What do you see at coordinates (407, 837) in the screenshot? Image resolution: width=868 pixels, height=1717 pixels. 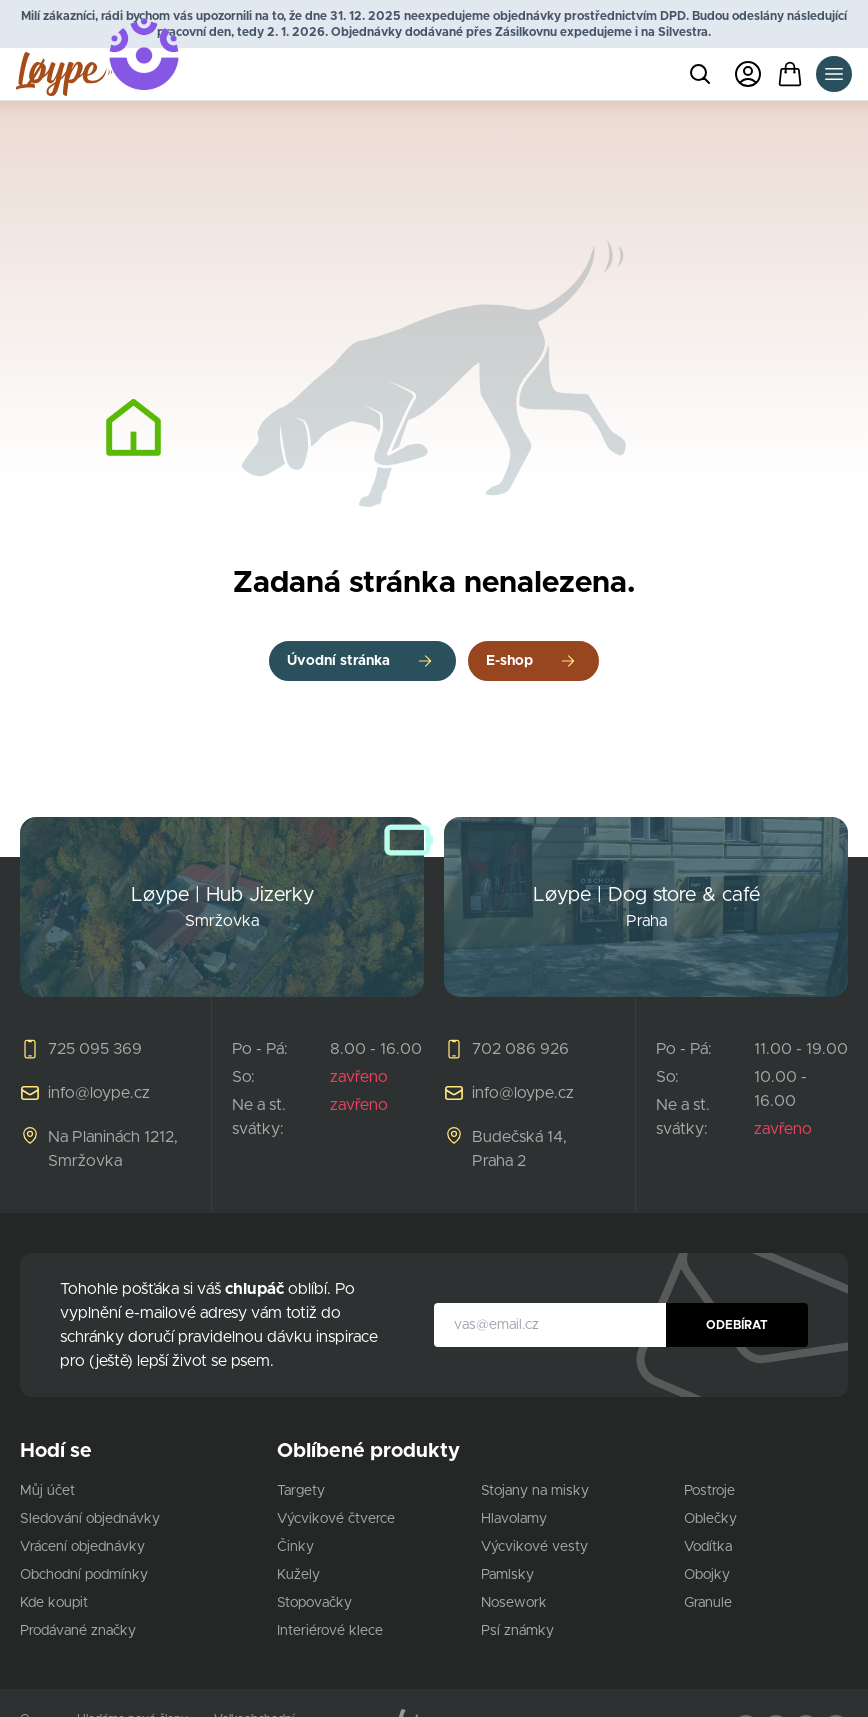 I see `indicates battery is empty or critically low` at bounding box center [407, 837].